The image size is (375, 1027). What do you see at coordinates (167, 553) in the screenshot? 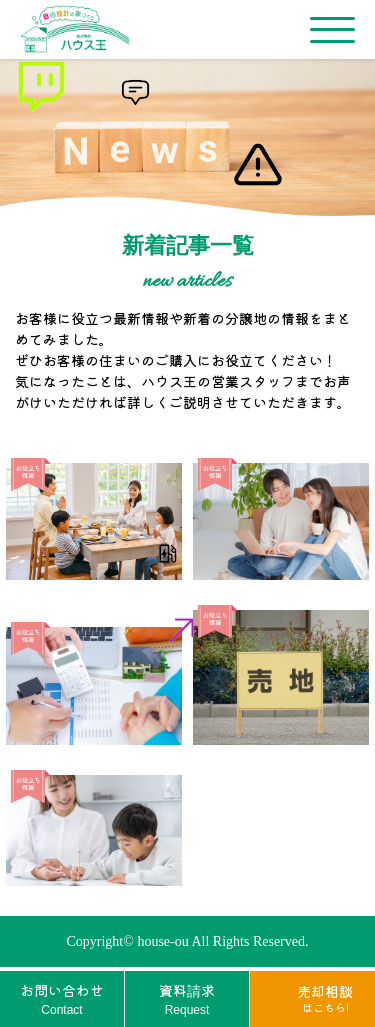
I see `find nearby electric vehicle charging stations` at bounding box center [167, 553].